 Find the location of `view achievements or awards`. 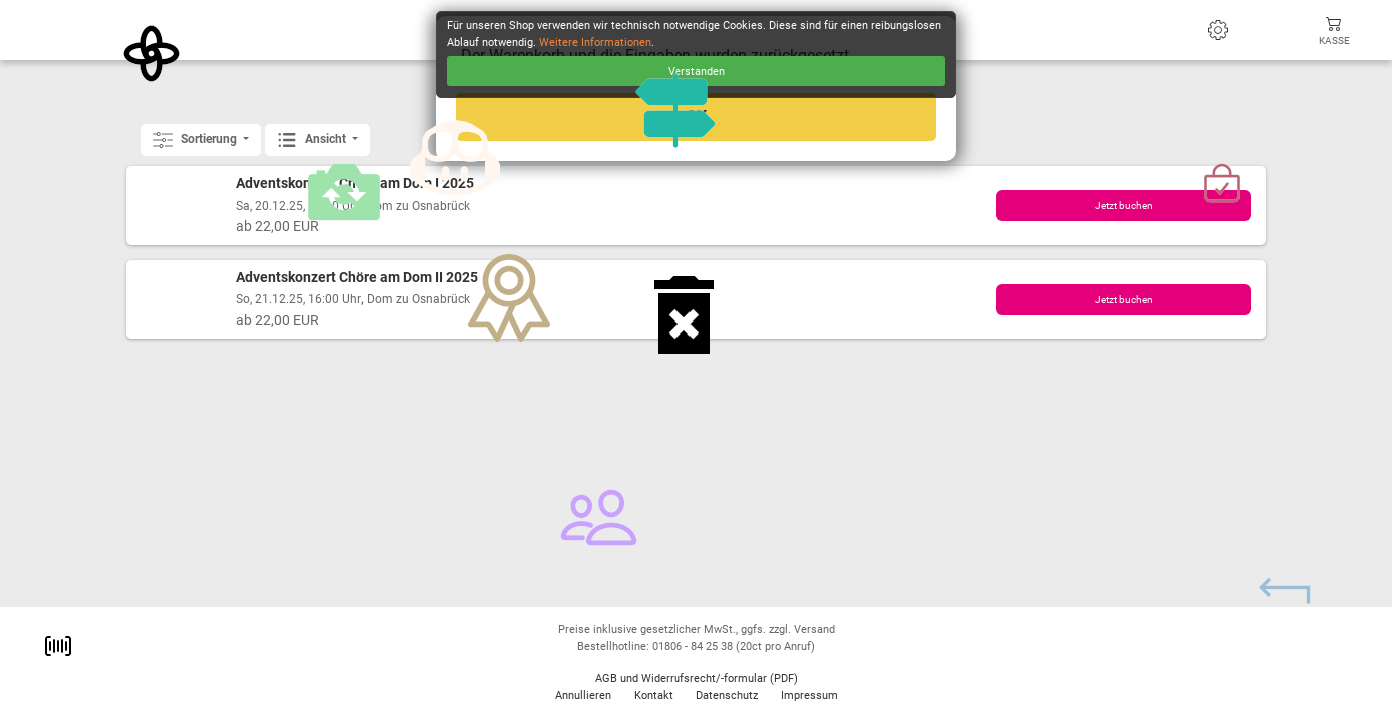

view achievements or awards is located at coordinates (509, 298).